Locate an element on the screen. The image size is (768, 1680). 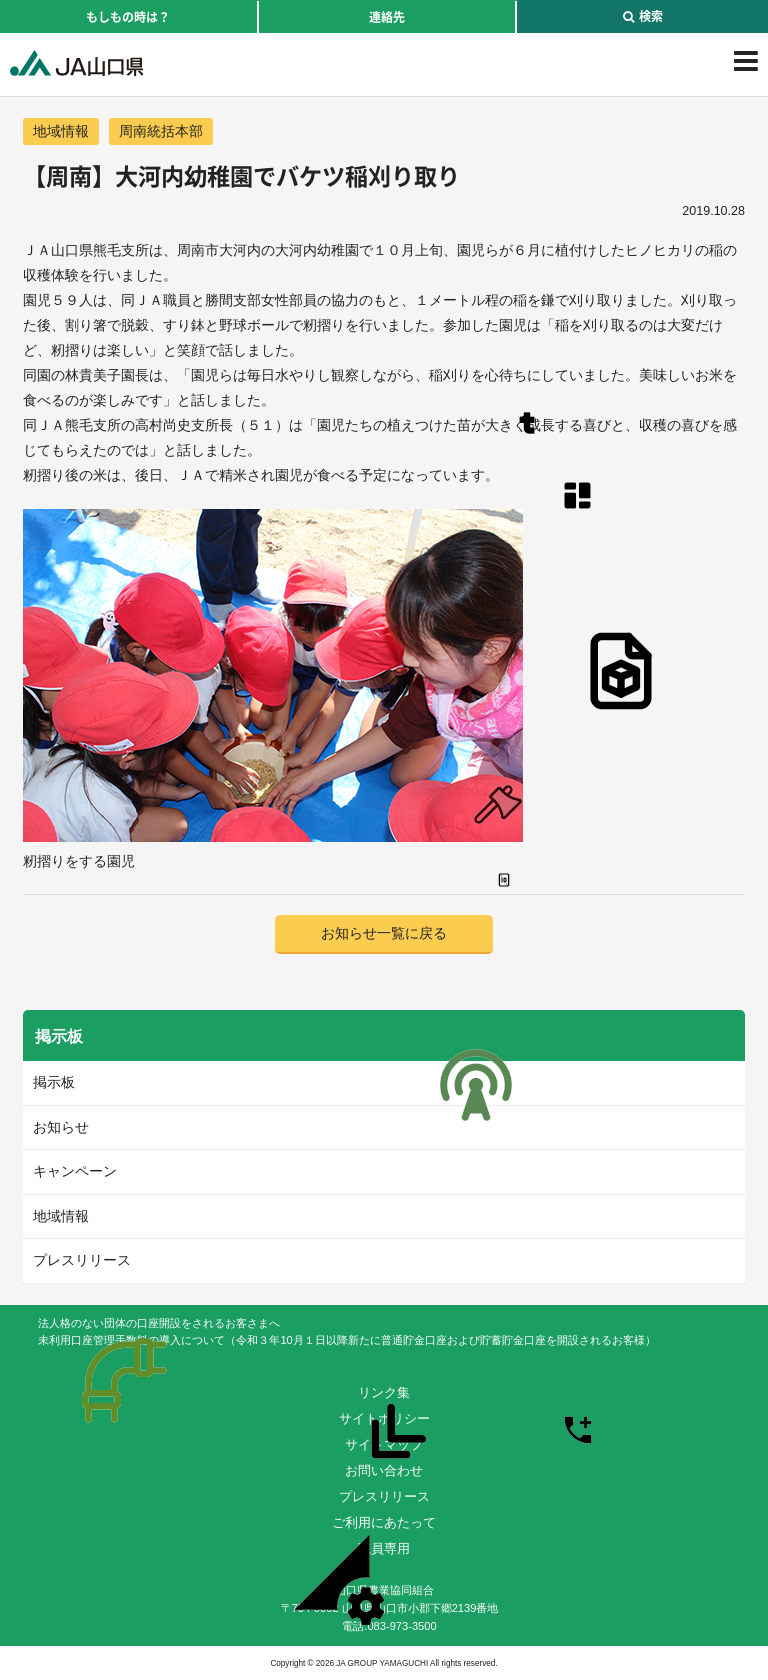
access broadcast or radio tower settings is located at coordinates (476, 1085).